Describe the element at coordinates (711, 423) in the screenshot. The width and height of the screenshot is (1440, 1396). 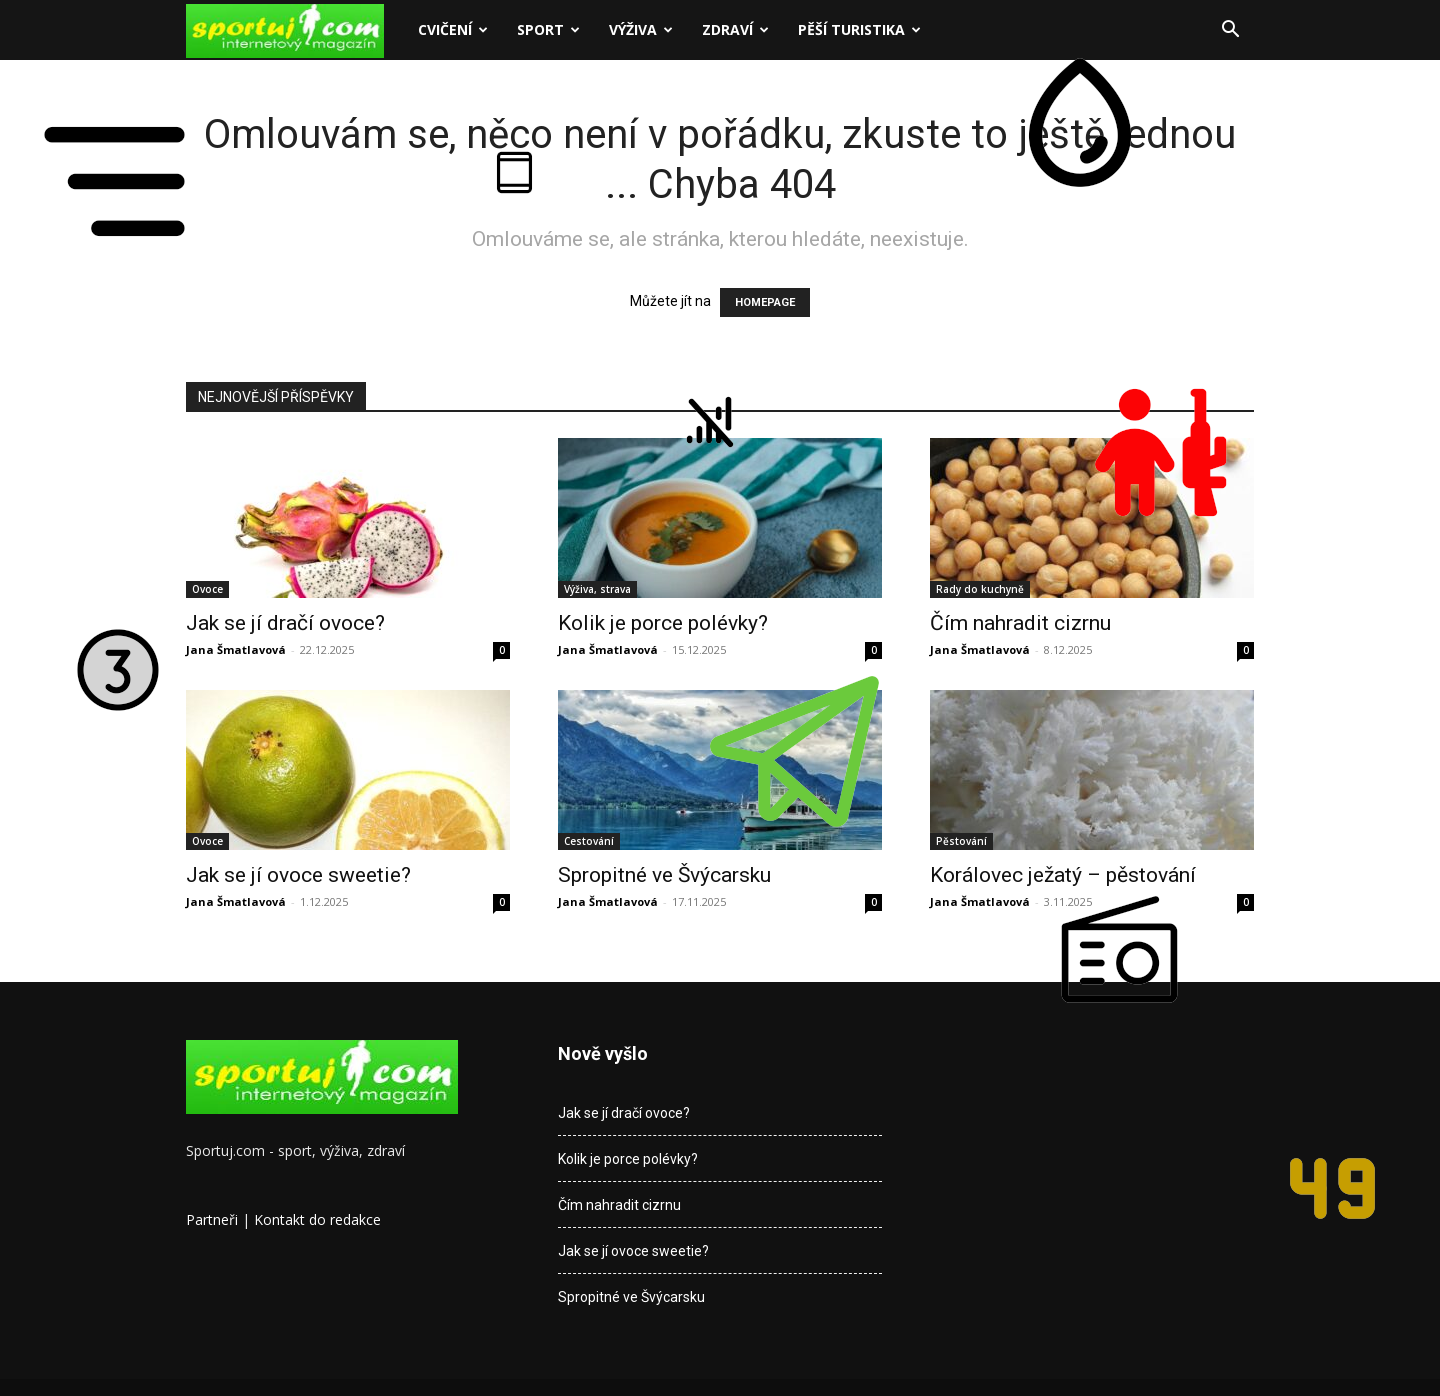
I see `no cellular signal available` at that location.